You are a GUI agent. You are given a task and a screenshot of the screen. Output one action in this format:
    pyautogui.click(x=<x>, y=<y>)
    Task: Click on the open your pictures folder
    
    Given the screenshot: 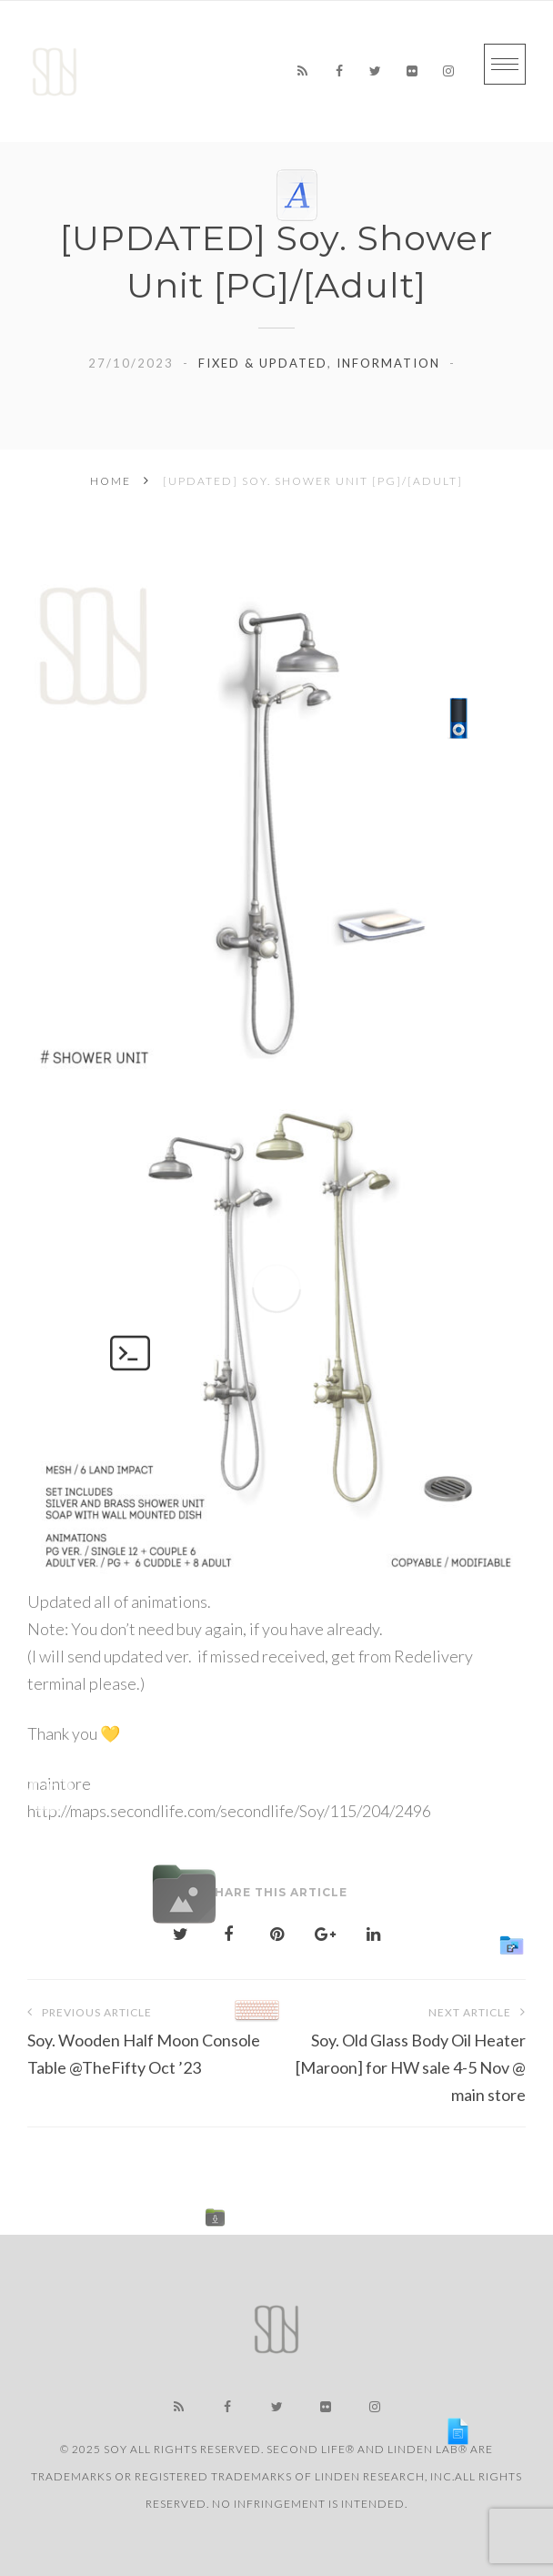 What is the action you would take?
    pyautogui.click(x=184, y=1894)
    